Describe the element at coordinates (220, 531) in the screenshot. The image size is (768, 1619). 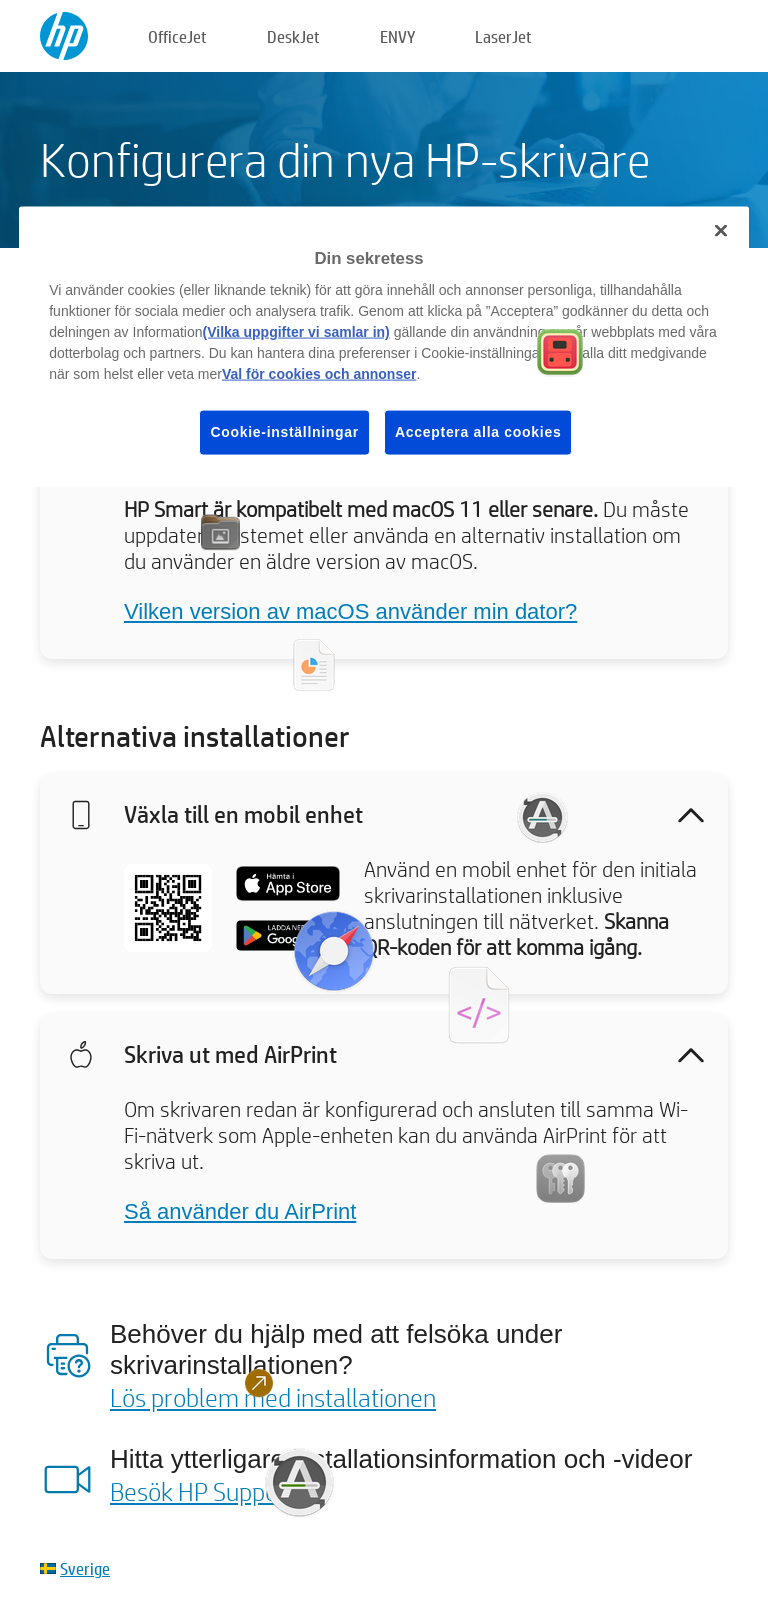
I see `open your pictures folder` at that location.